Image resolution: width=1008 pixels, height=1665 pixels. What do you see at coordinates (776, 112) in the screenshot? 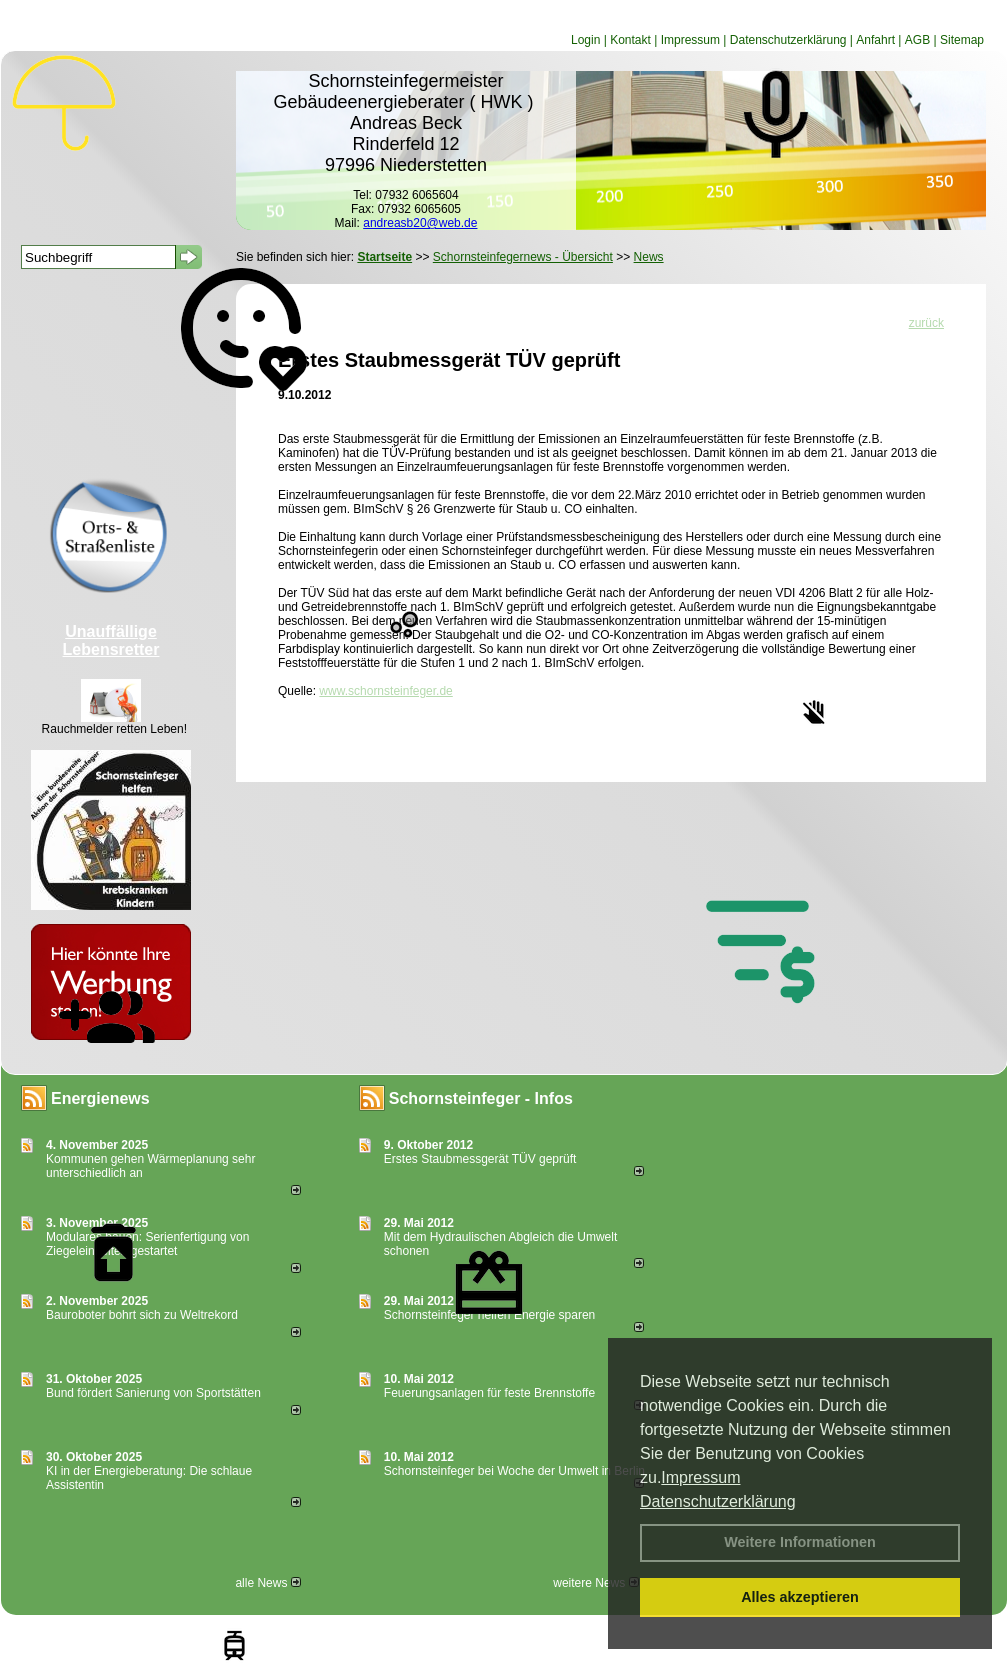
I see `tap to use voice input` at bounding box center [776, 112].